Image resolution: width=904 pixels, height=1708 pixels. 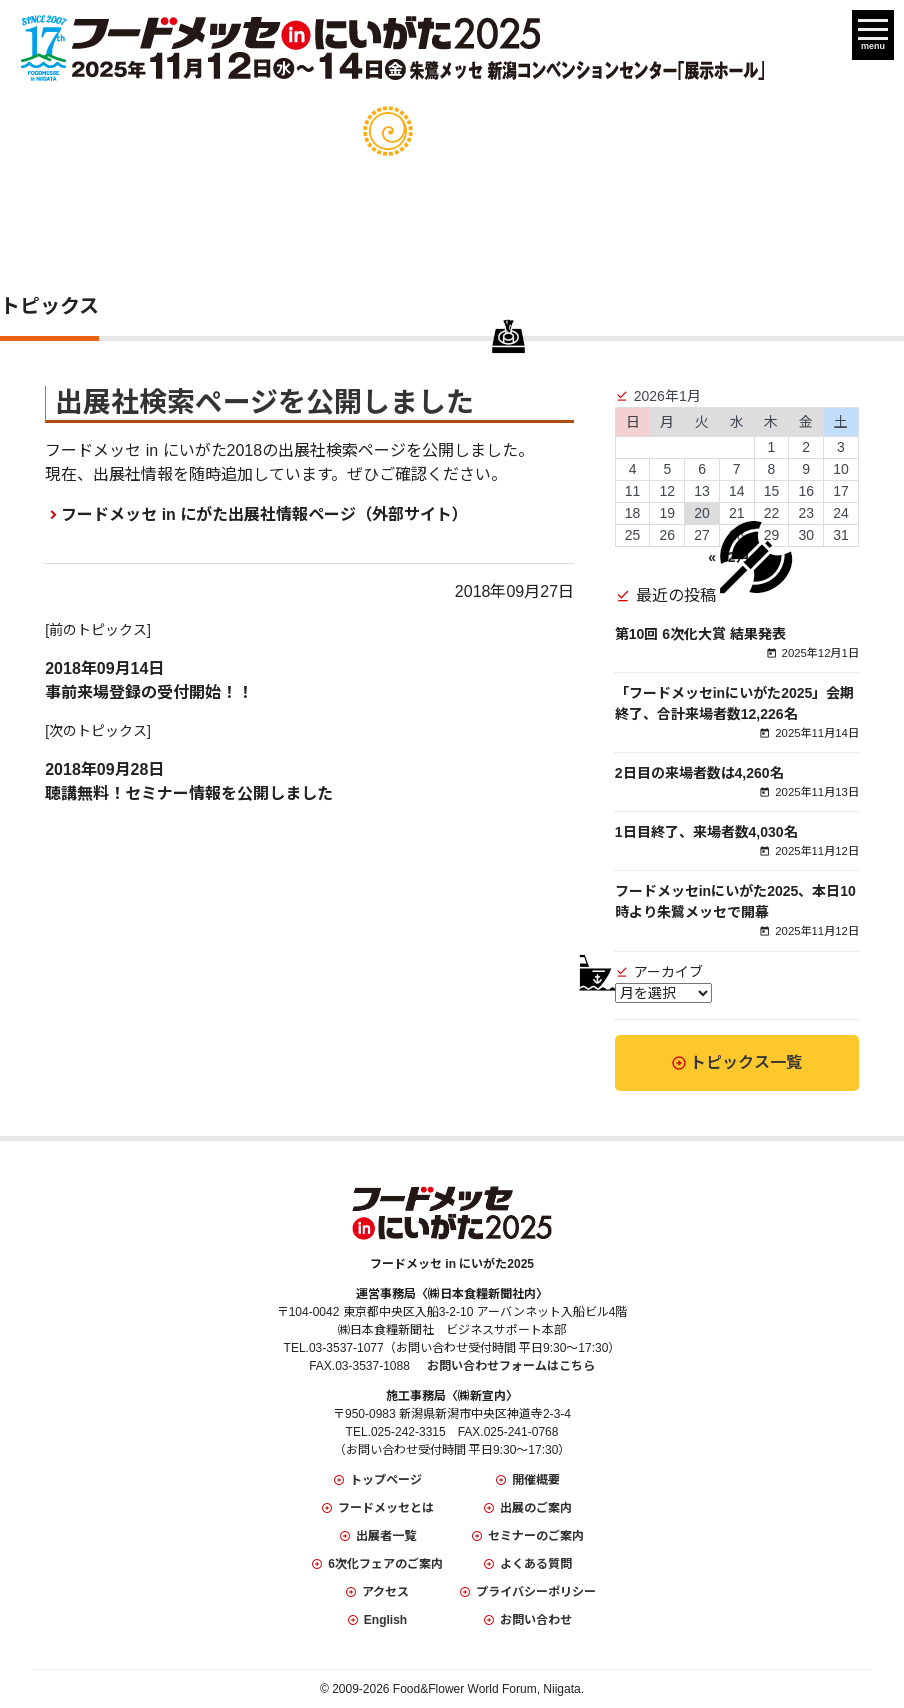 What do you see at coordinates (508, 335) in the screenshot?
I see `craft or forge a ring item` at bounding box center [508, 335].